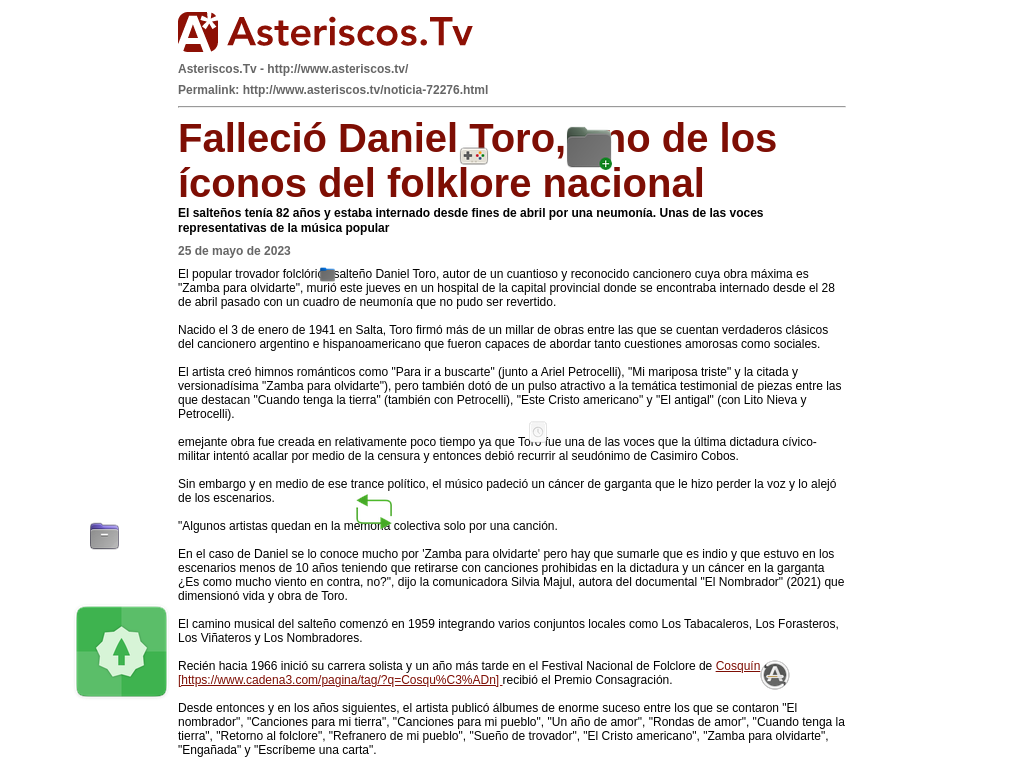 Image resolution: width=1024 pixels, height=765 pixels. I want to click on open a folder to view its contents, so click(327, 274).